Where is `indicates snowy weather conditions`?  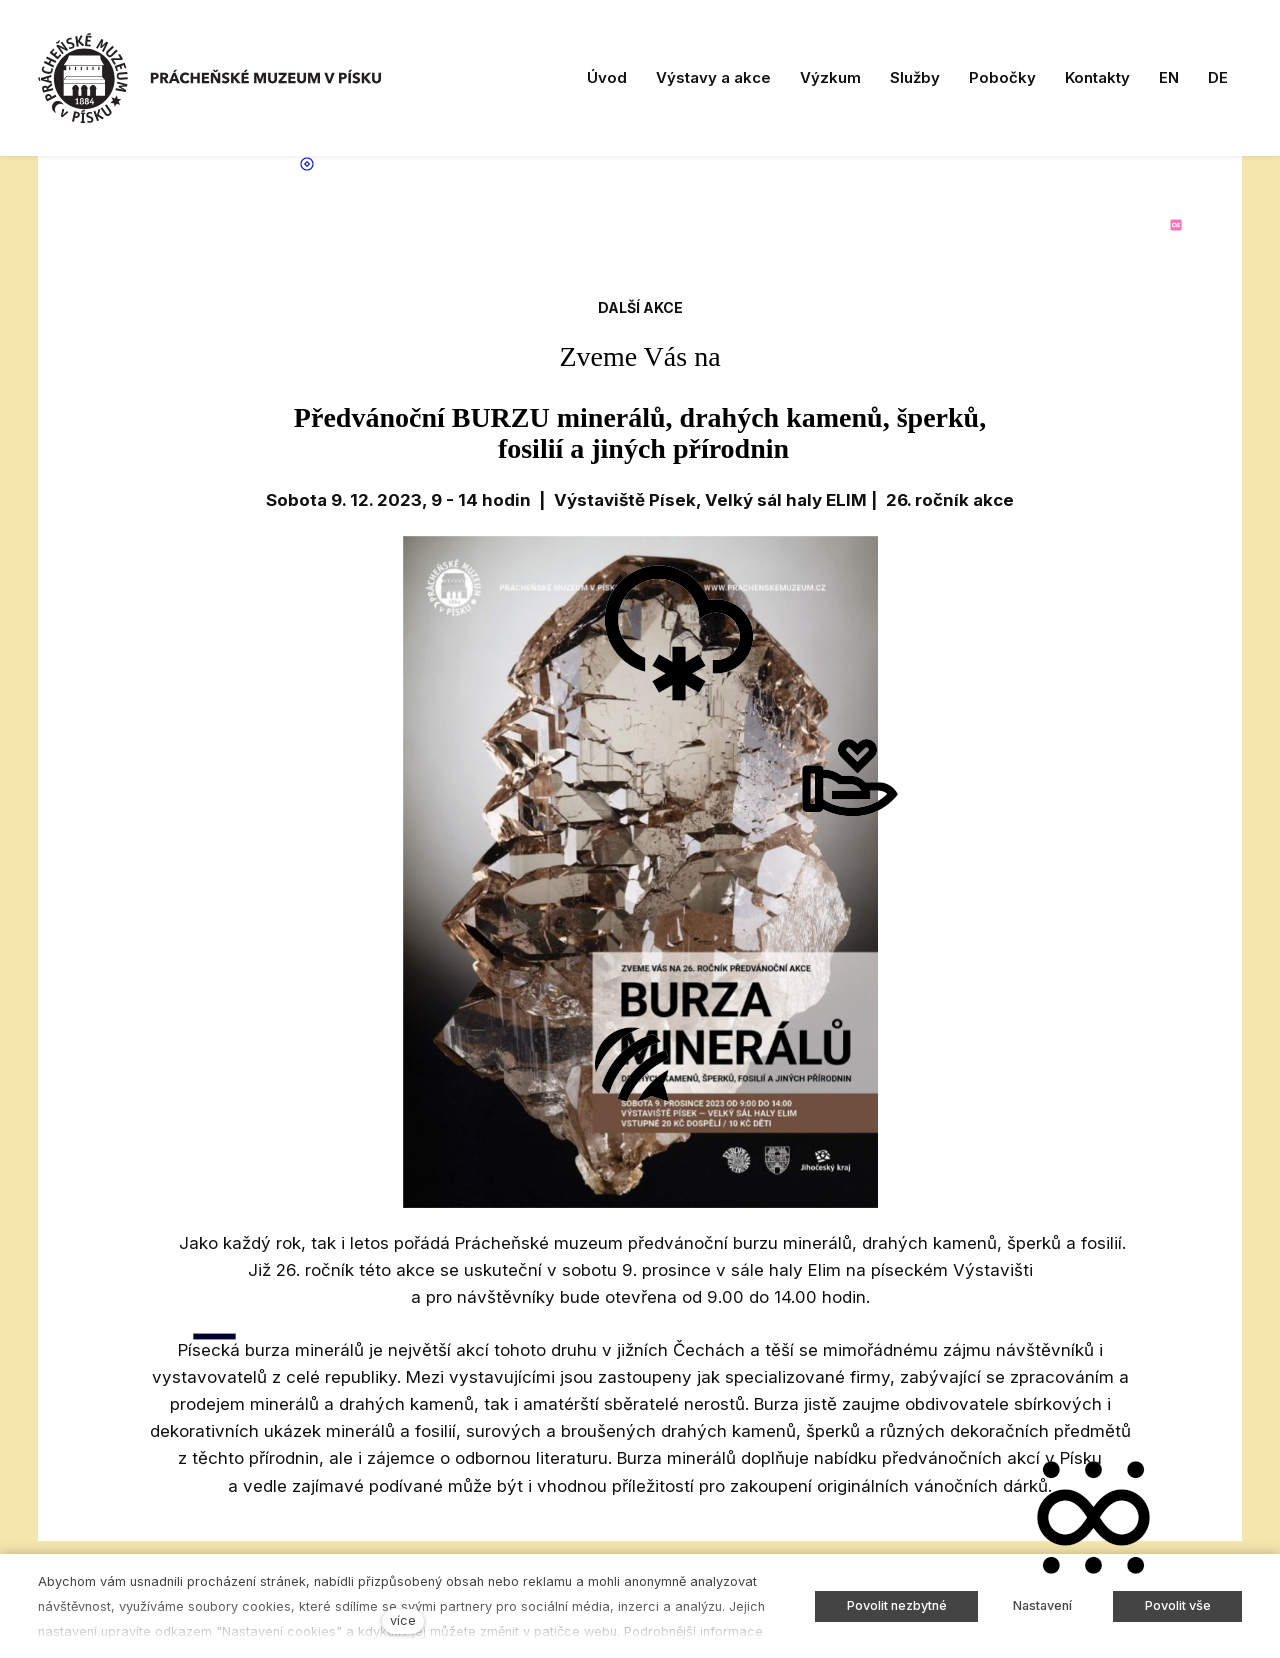
indicates snowy weather conditions is located at coordinates (679, 633).